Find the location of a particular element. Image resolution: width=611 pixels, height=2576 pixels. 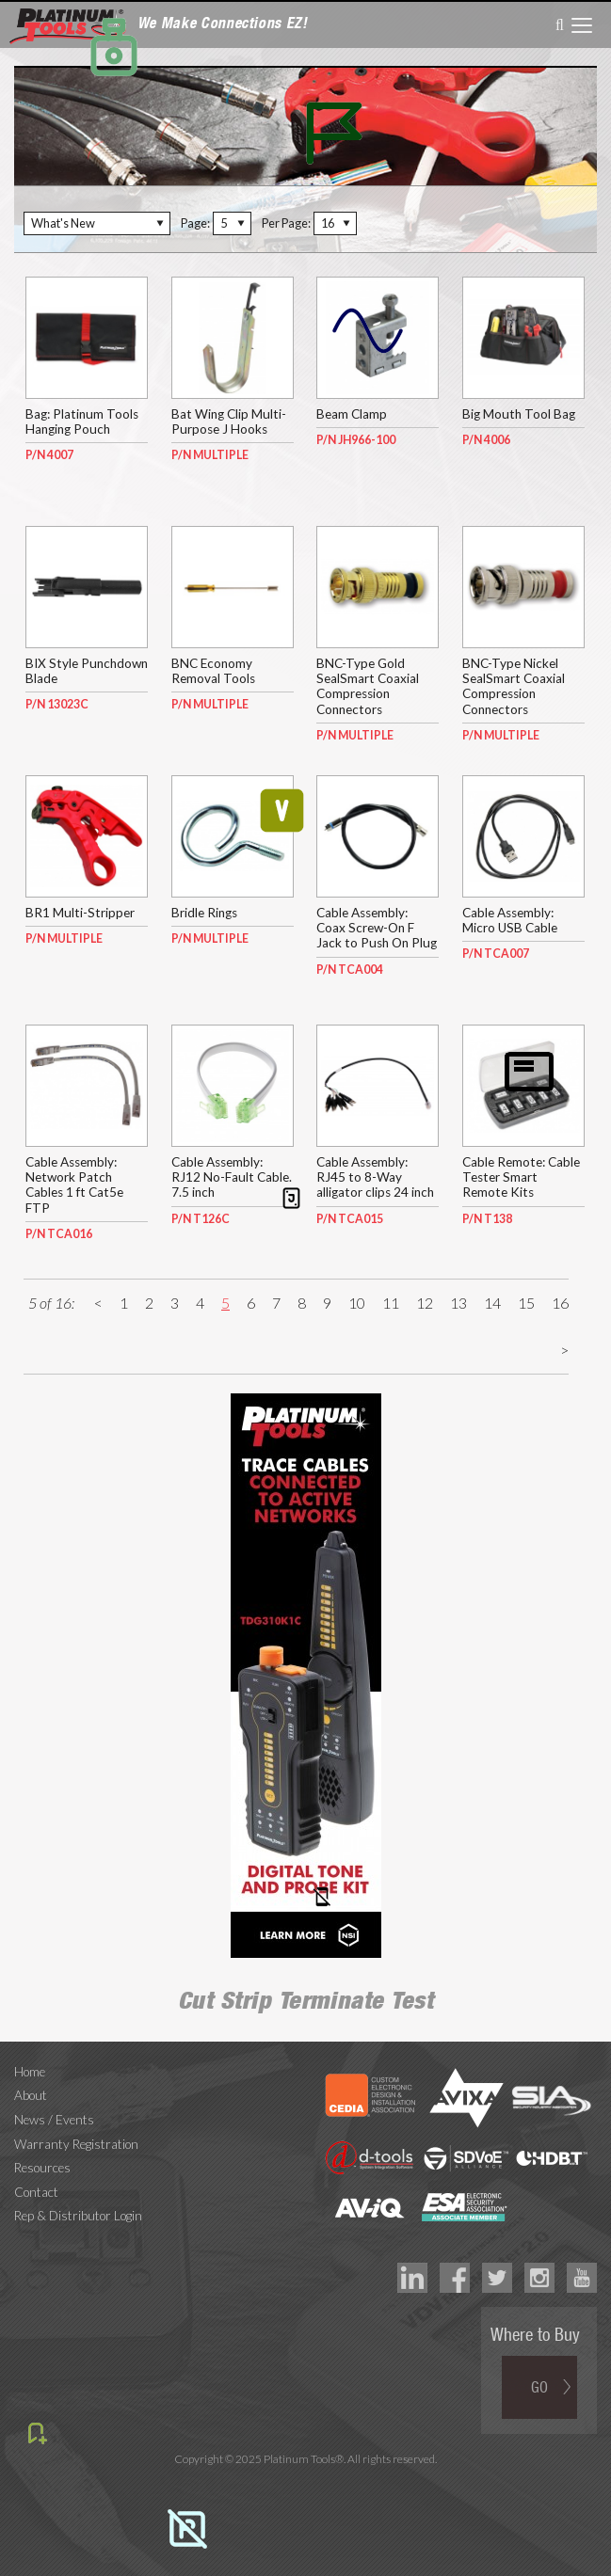

audio or sound wave visualization is located at coordinates (367, 330).